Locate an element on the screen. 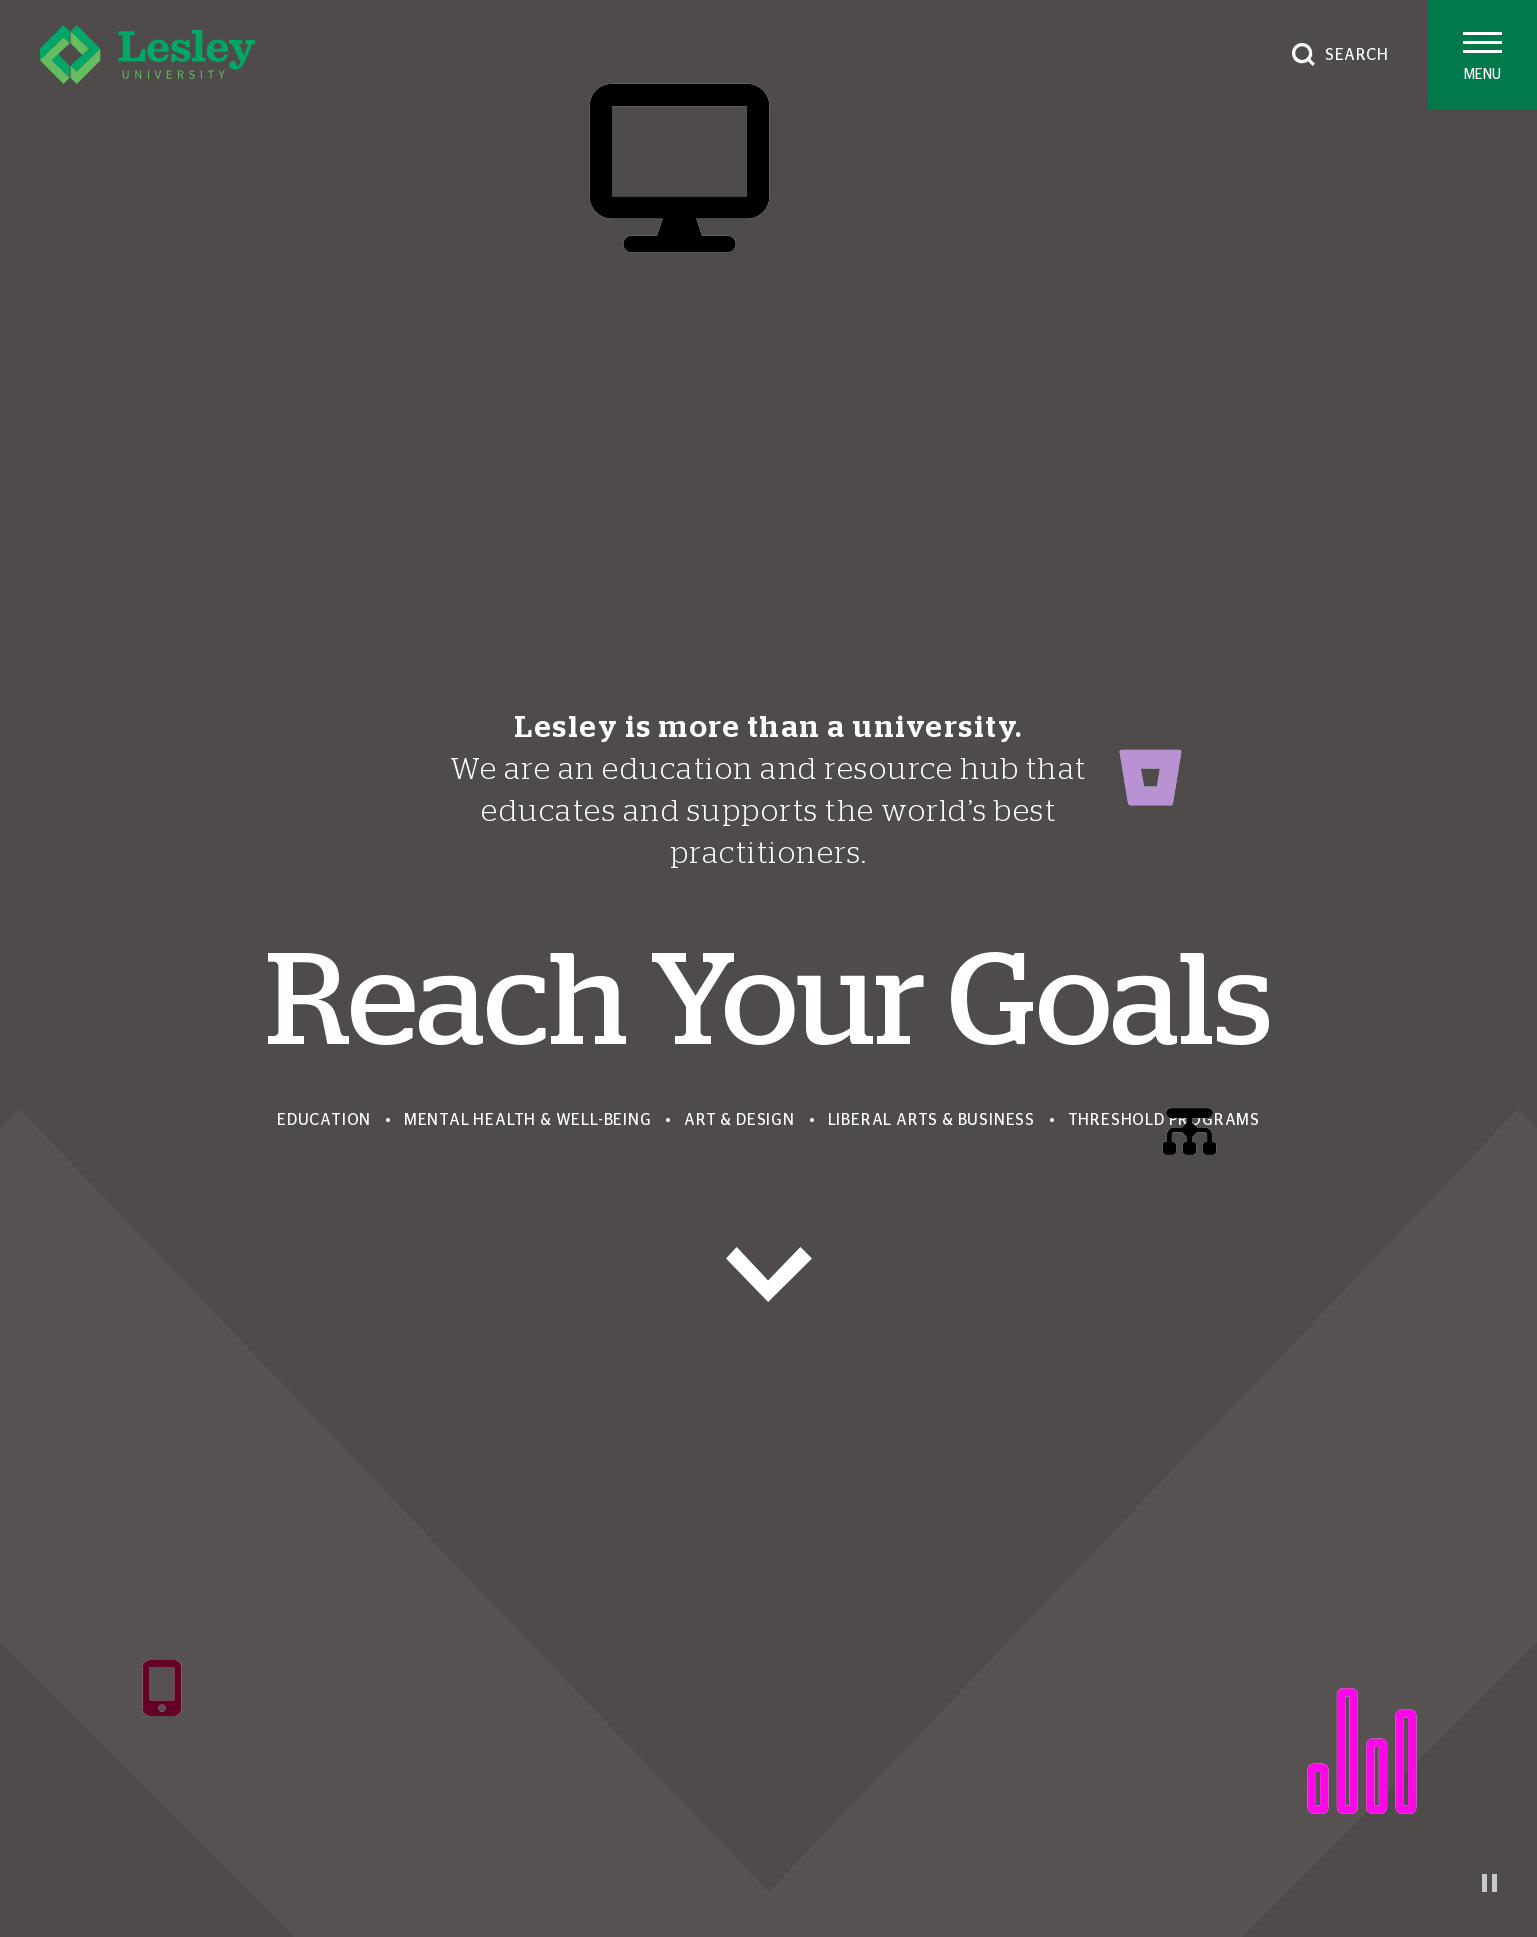 This screenshot has width=1537, height=1937. open bitbucket repository is located at coordinates (1150, 777).